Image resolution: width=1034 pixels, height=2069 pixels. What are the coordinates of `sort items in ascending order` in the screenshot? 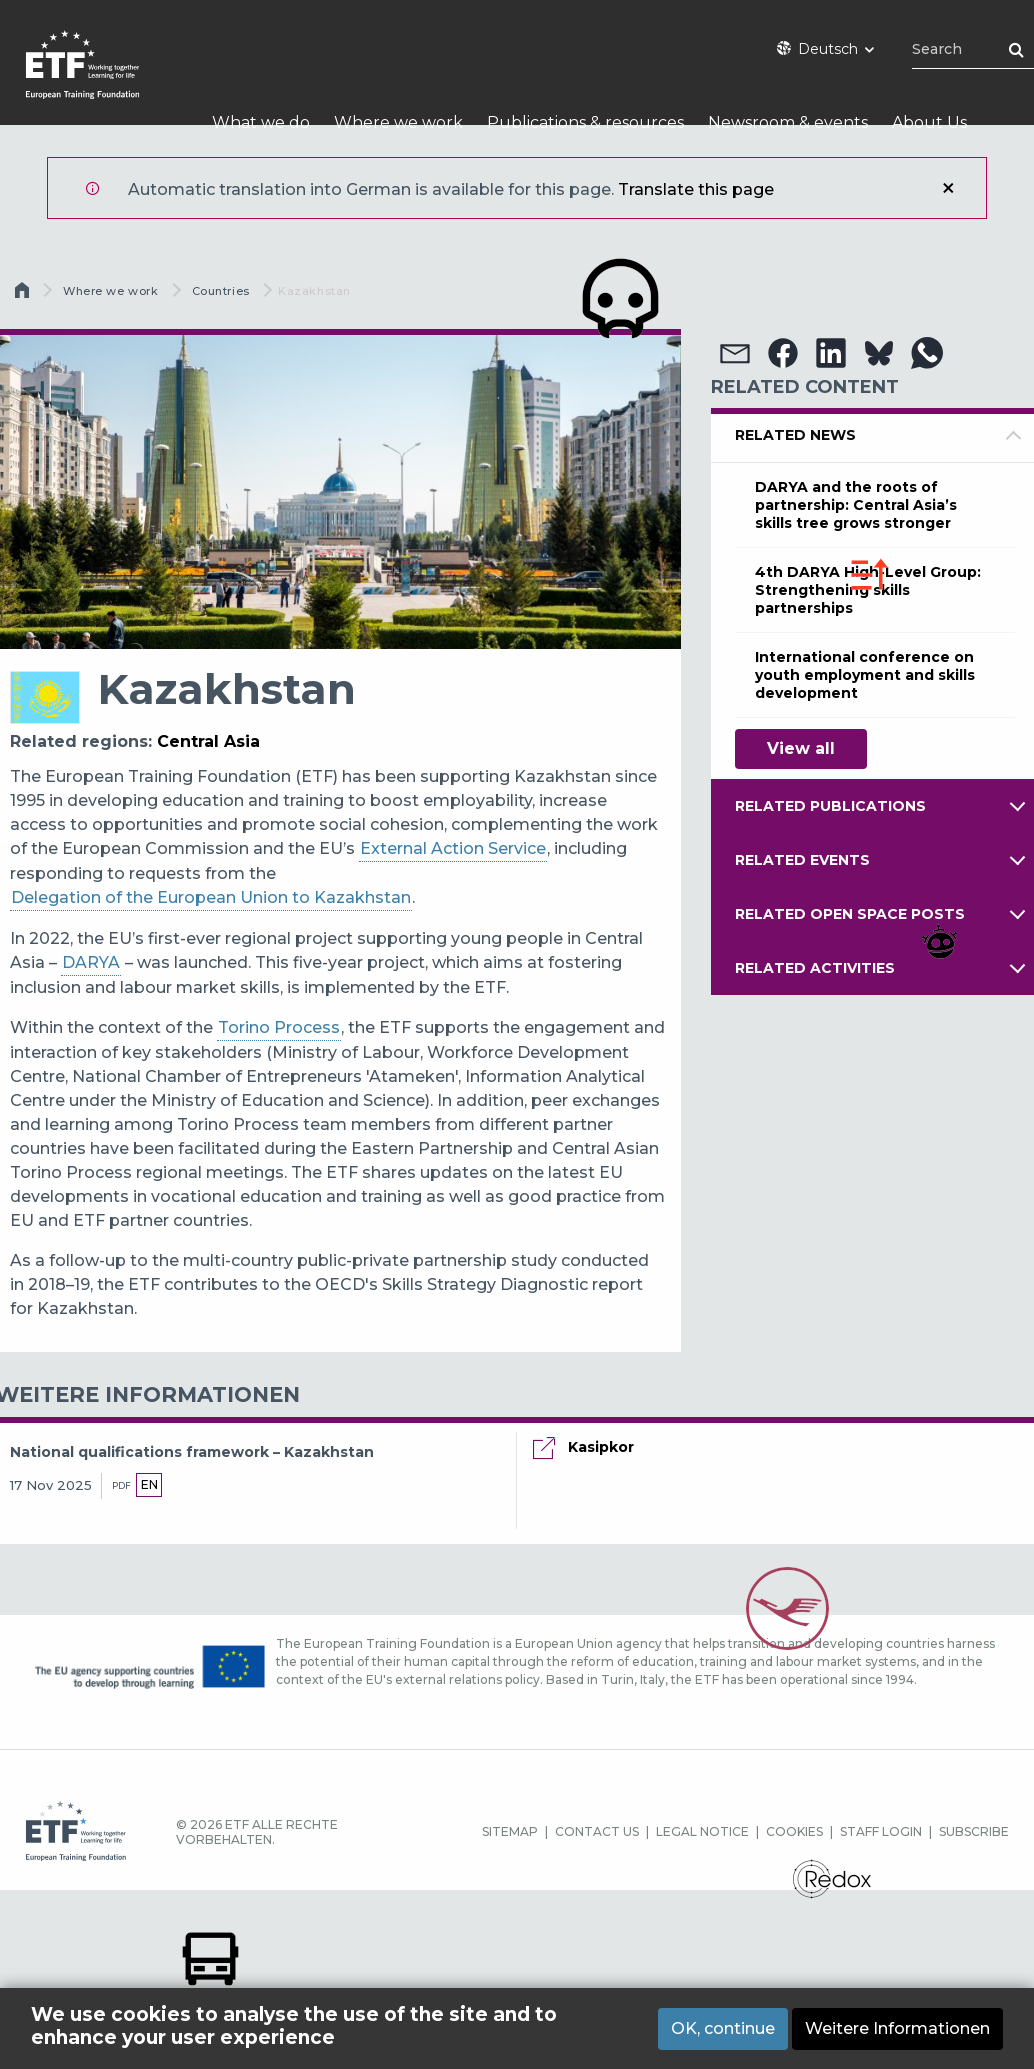 It's located at (868, 575).